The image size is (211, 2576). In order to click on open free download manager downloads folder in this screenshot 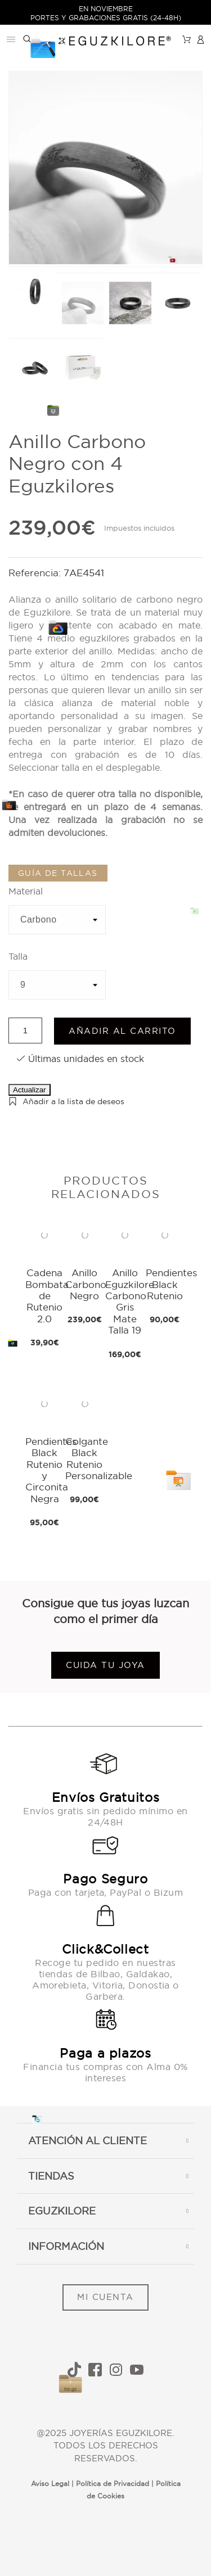, I will do `click(37, 2119)`.